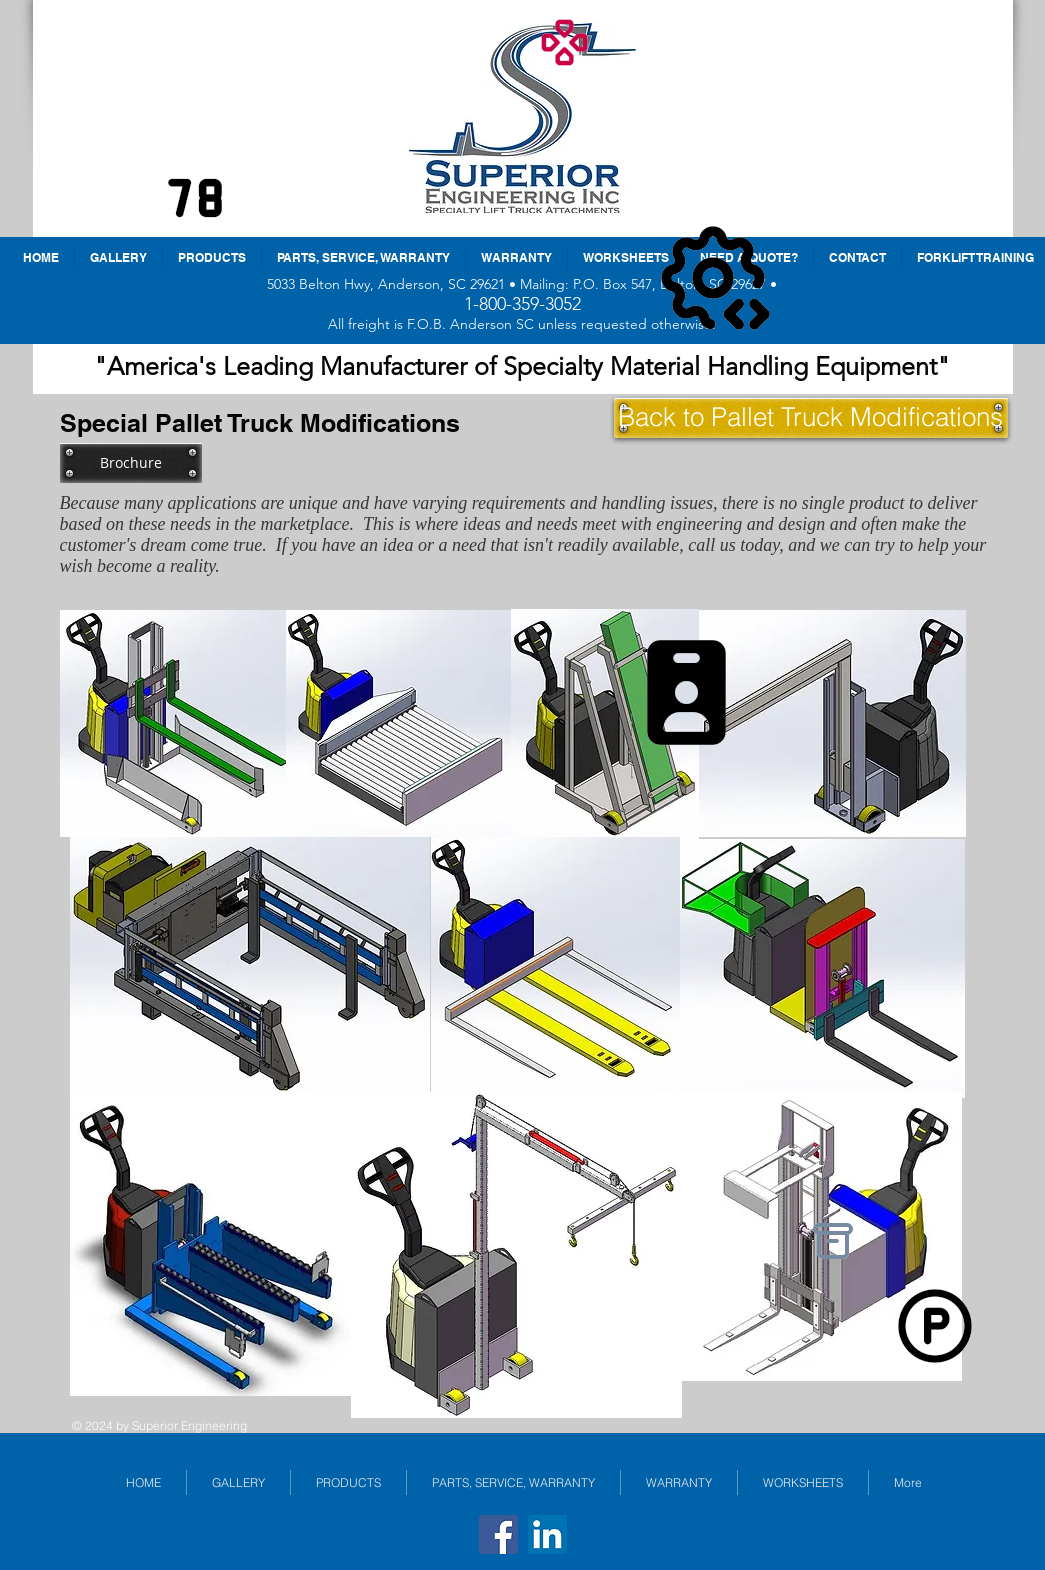 This screenshot has width=1045, height=1570. I want to click on access developer or code settings, so click(713, 278).